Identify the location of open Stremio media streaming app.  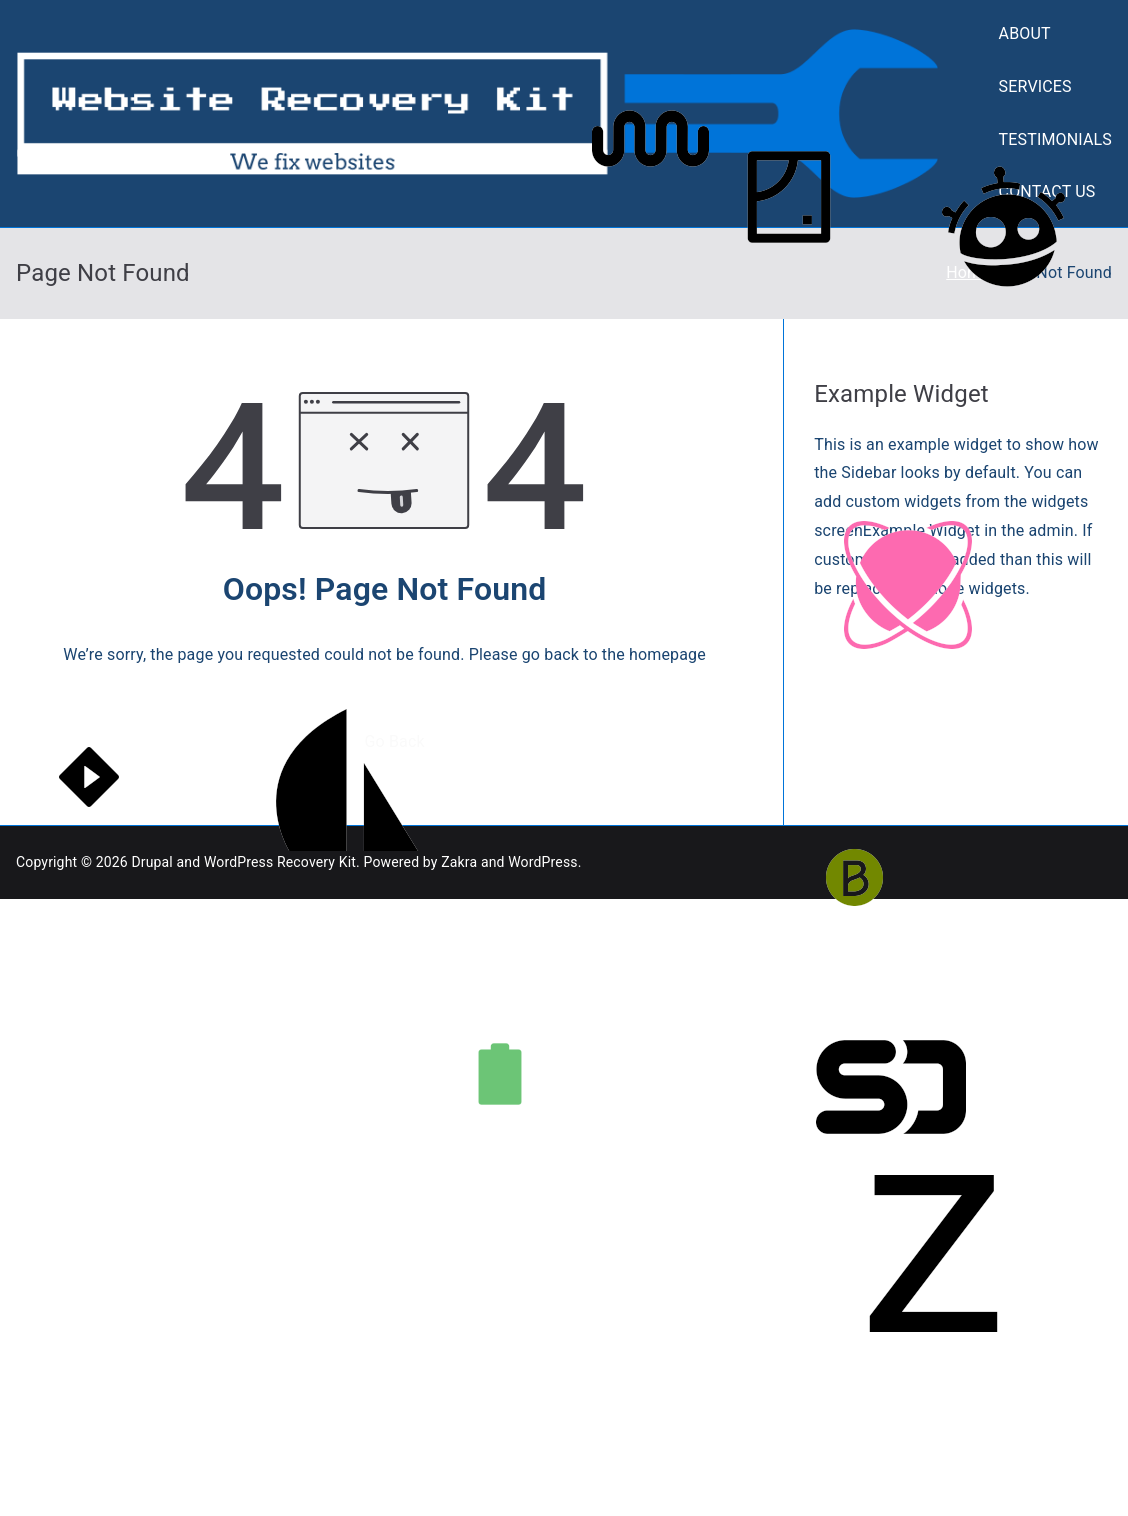
(89, 777).